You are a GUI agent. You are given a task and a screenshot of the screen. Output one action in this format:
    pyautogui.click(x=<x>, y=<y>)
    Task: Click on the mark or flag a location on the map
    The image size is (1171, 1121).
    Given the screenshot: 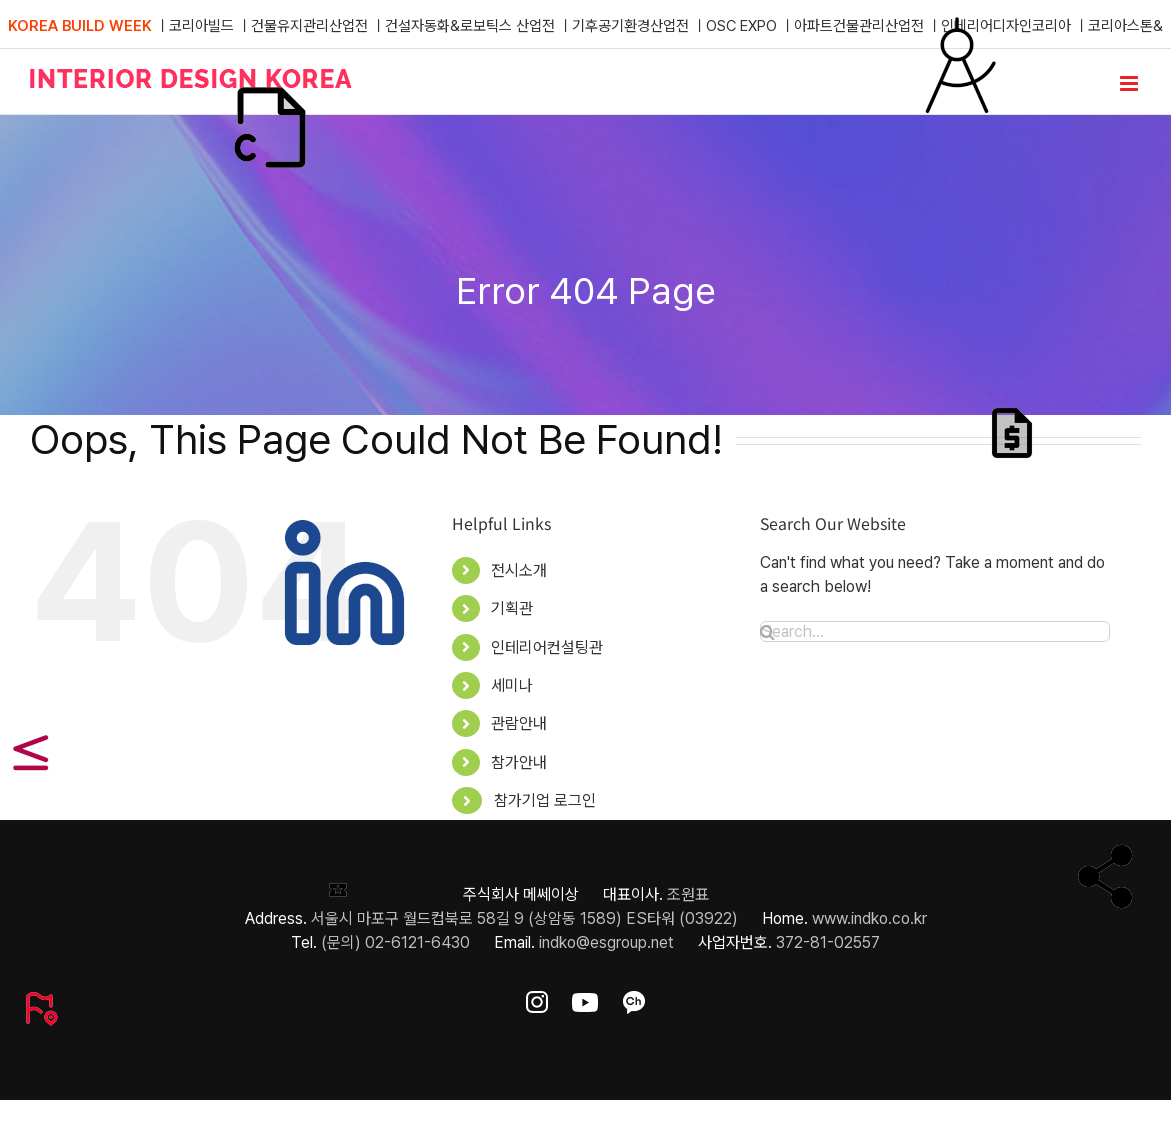 What is the action you would take?
    pyautogui.click(x=39, y=1007)
    